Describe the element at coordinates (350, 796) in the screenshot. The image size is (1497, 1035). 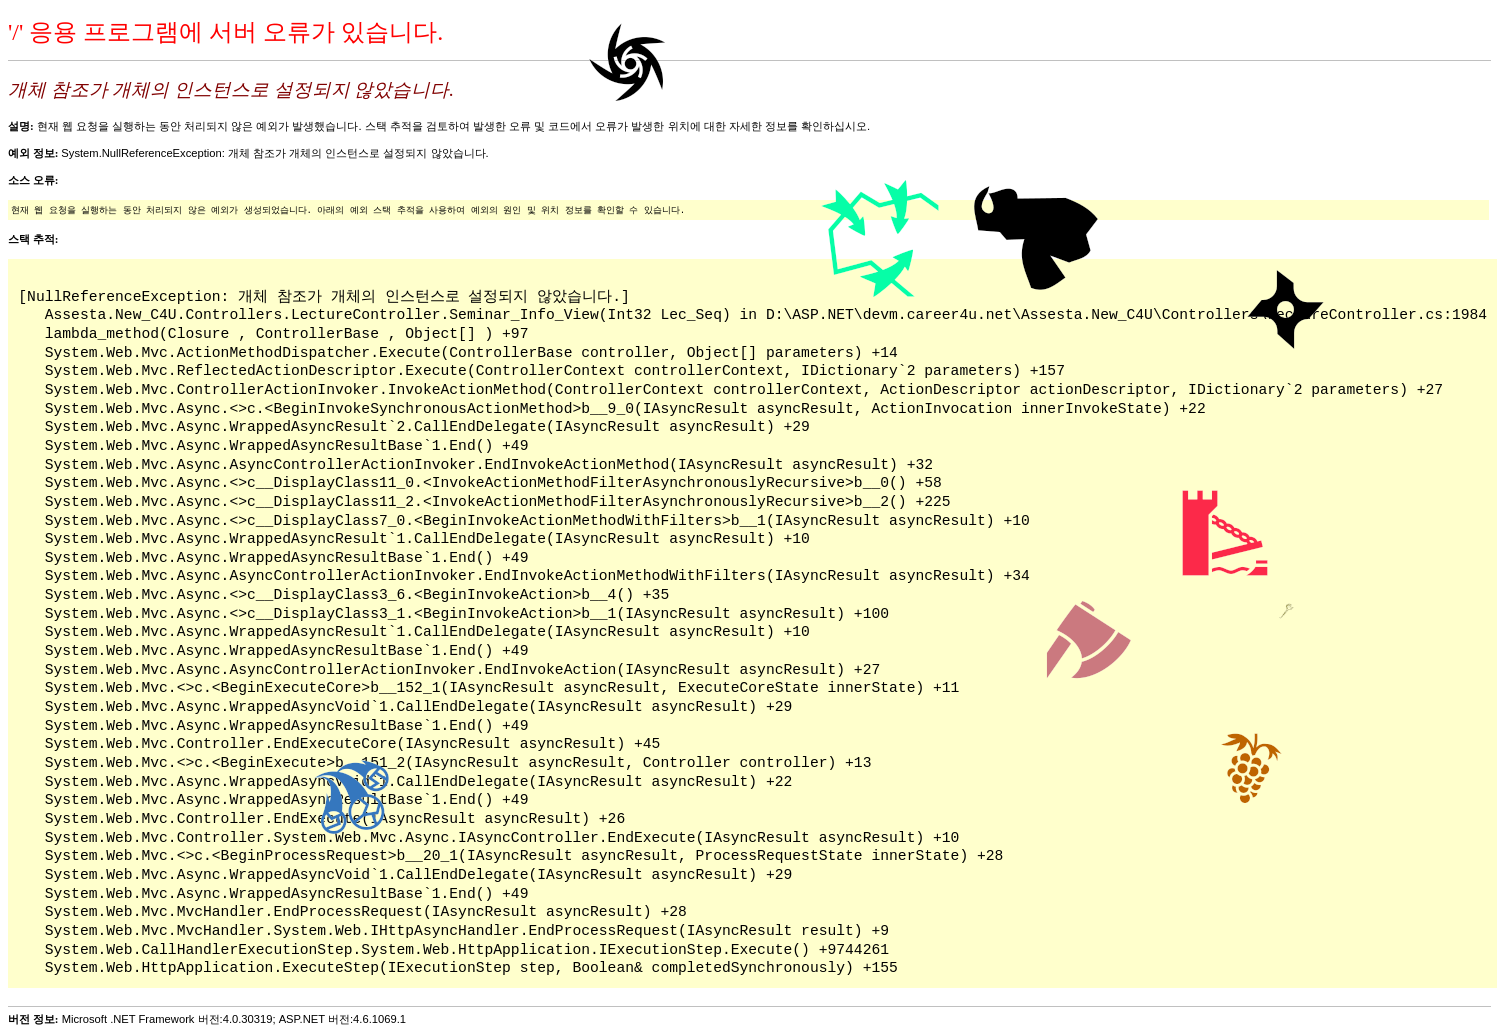
I see `fire attack or spell ability in a game` at that location.